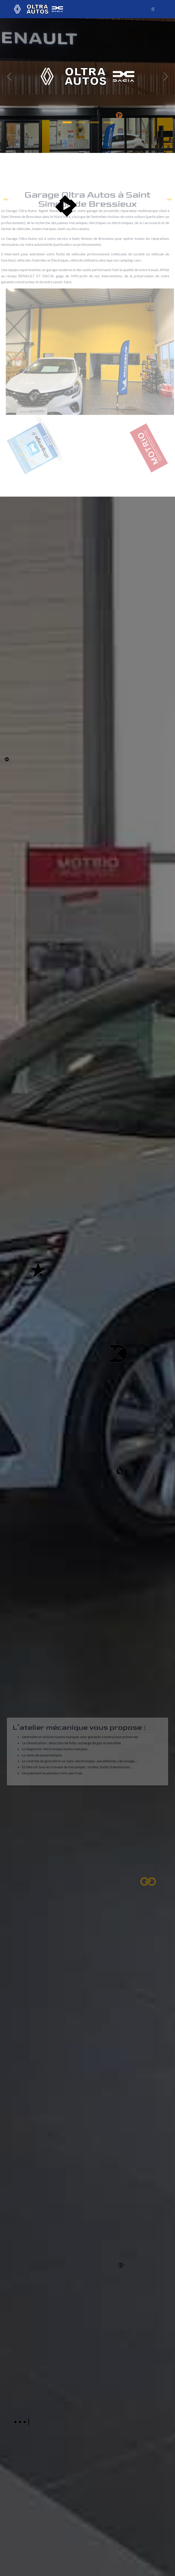 This screenshot has height=2576, width=175. I want to click on keycloak identity and access management platform, so click(121, 2265).